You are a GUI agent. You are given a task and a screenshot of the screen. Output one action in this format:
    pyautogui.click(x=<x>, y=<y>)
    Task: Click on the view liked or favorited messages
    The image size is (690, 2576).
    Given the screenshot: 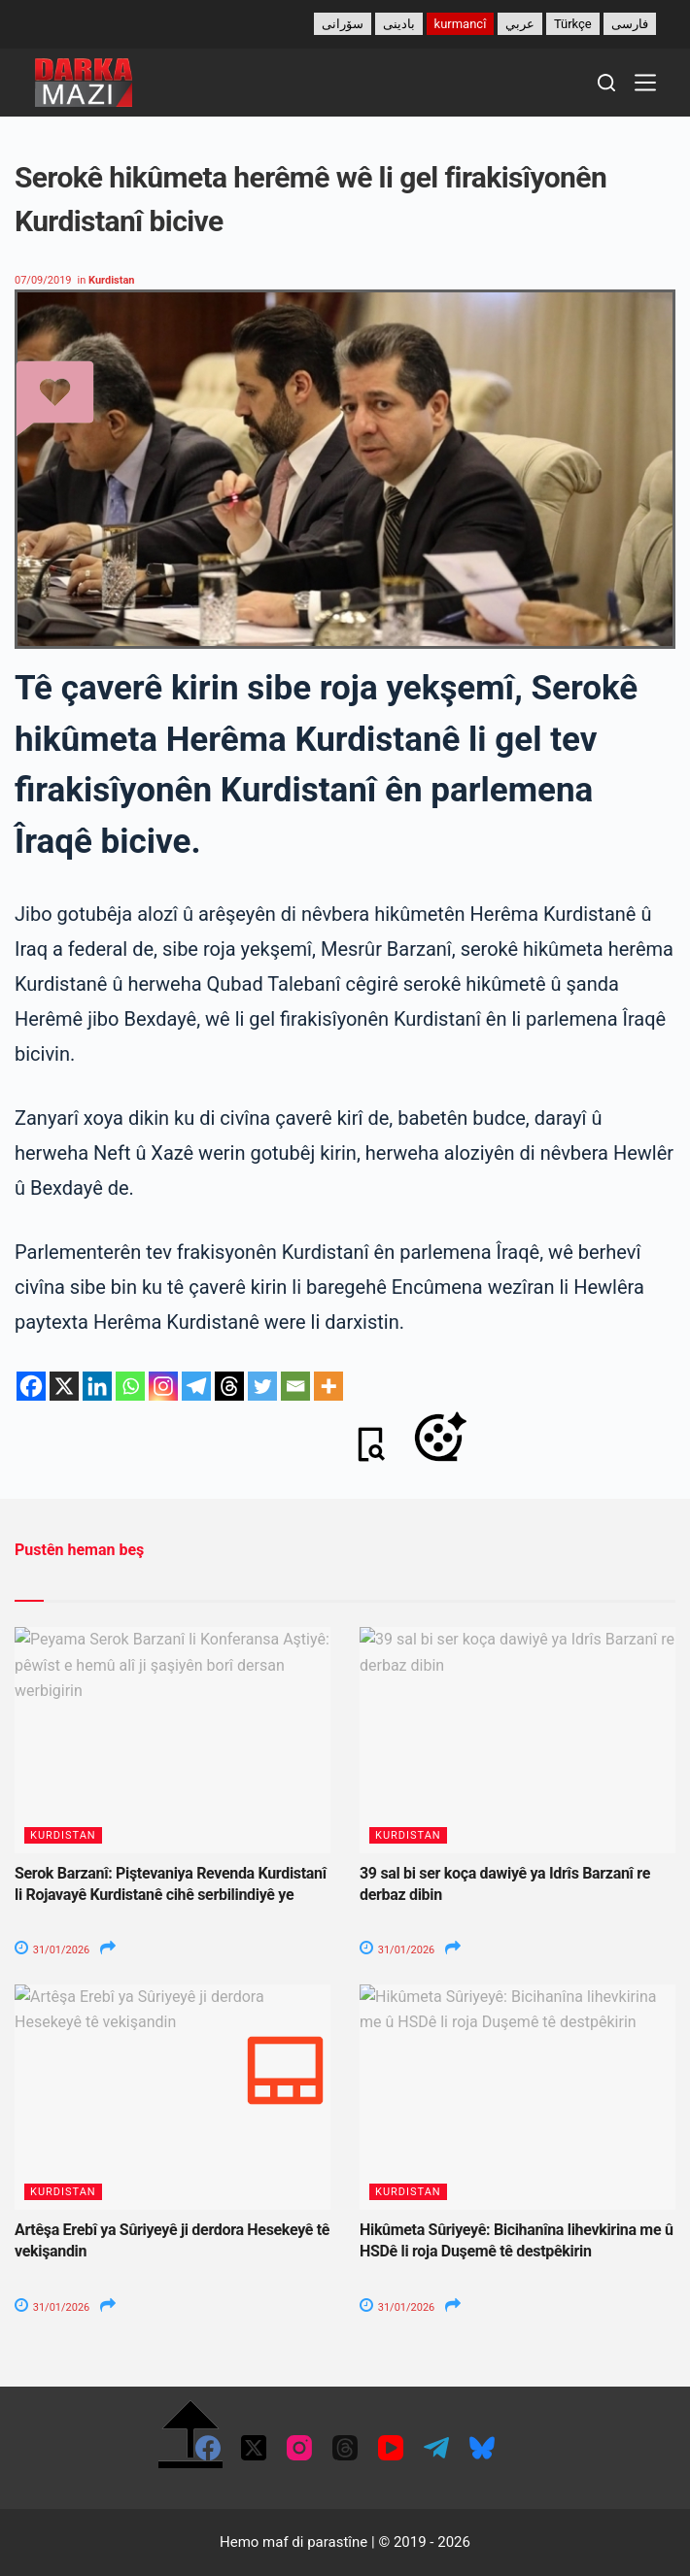 What is the action you would take?
    pyautogui.click(x=54, y=395)
    